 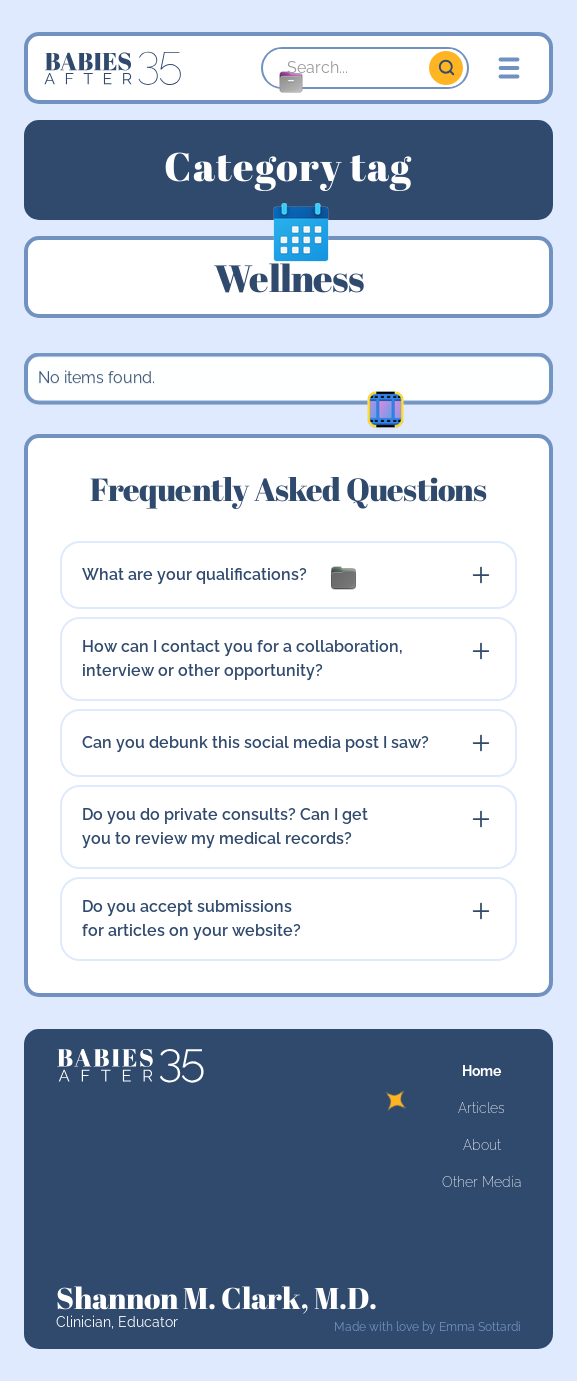 I want to click on open video trimmer app, so click(x=385, y=409).